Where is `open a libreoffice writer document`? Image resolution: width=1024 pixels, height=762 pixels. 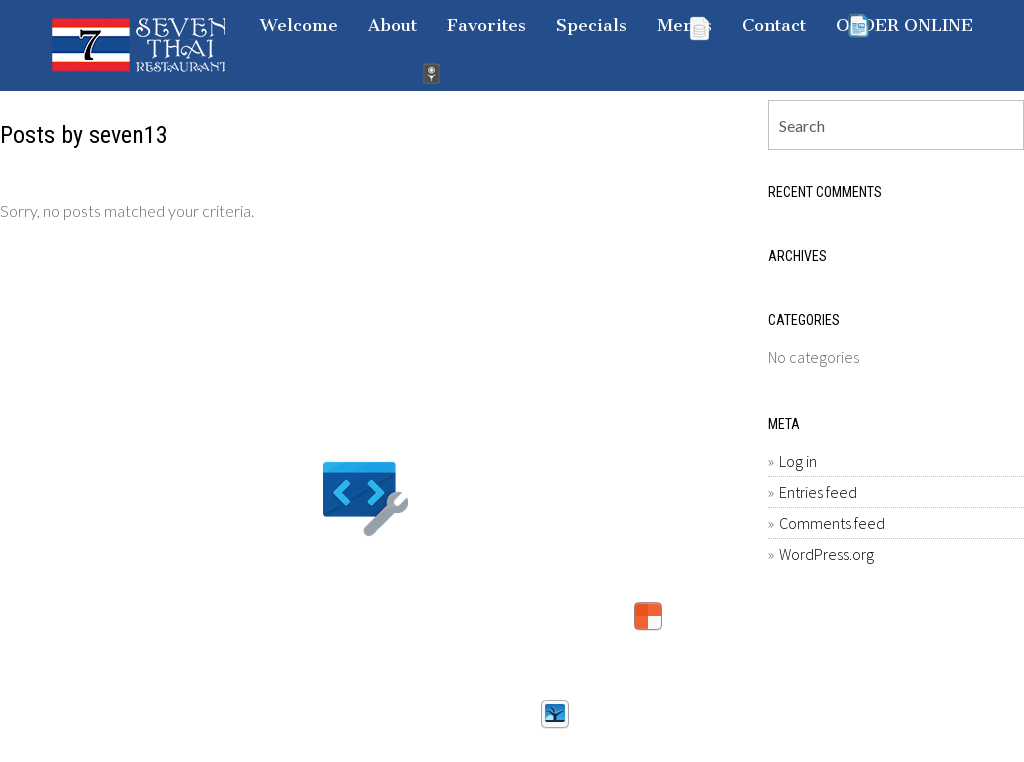
open a libreoffice writer document is located at coordinates (858, 25).